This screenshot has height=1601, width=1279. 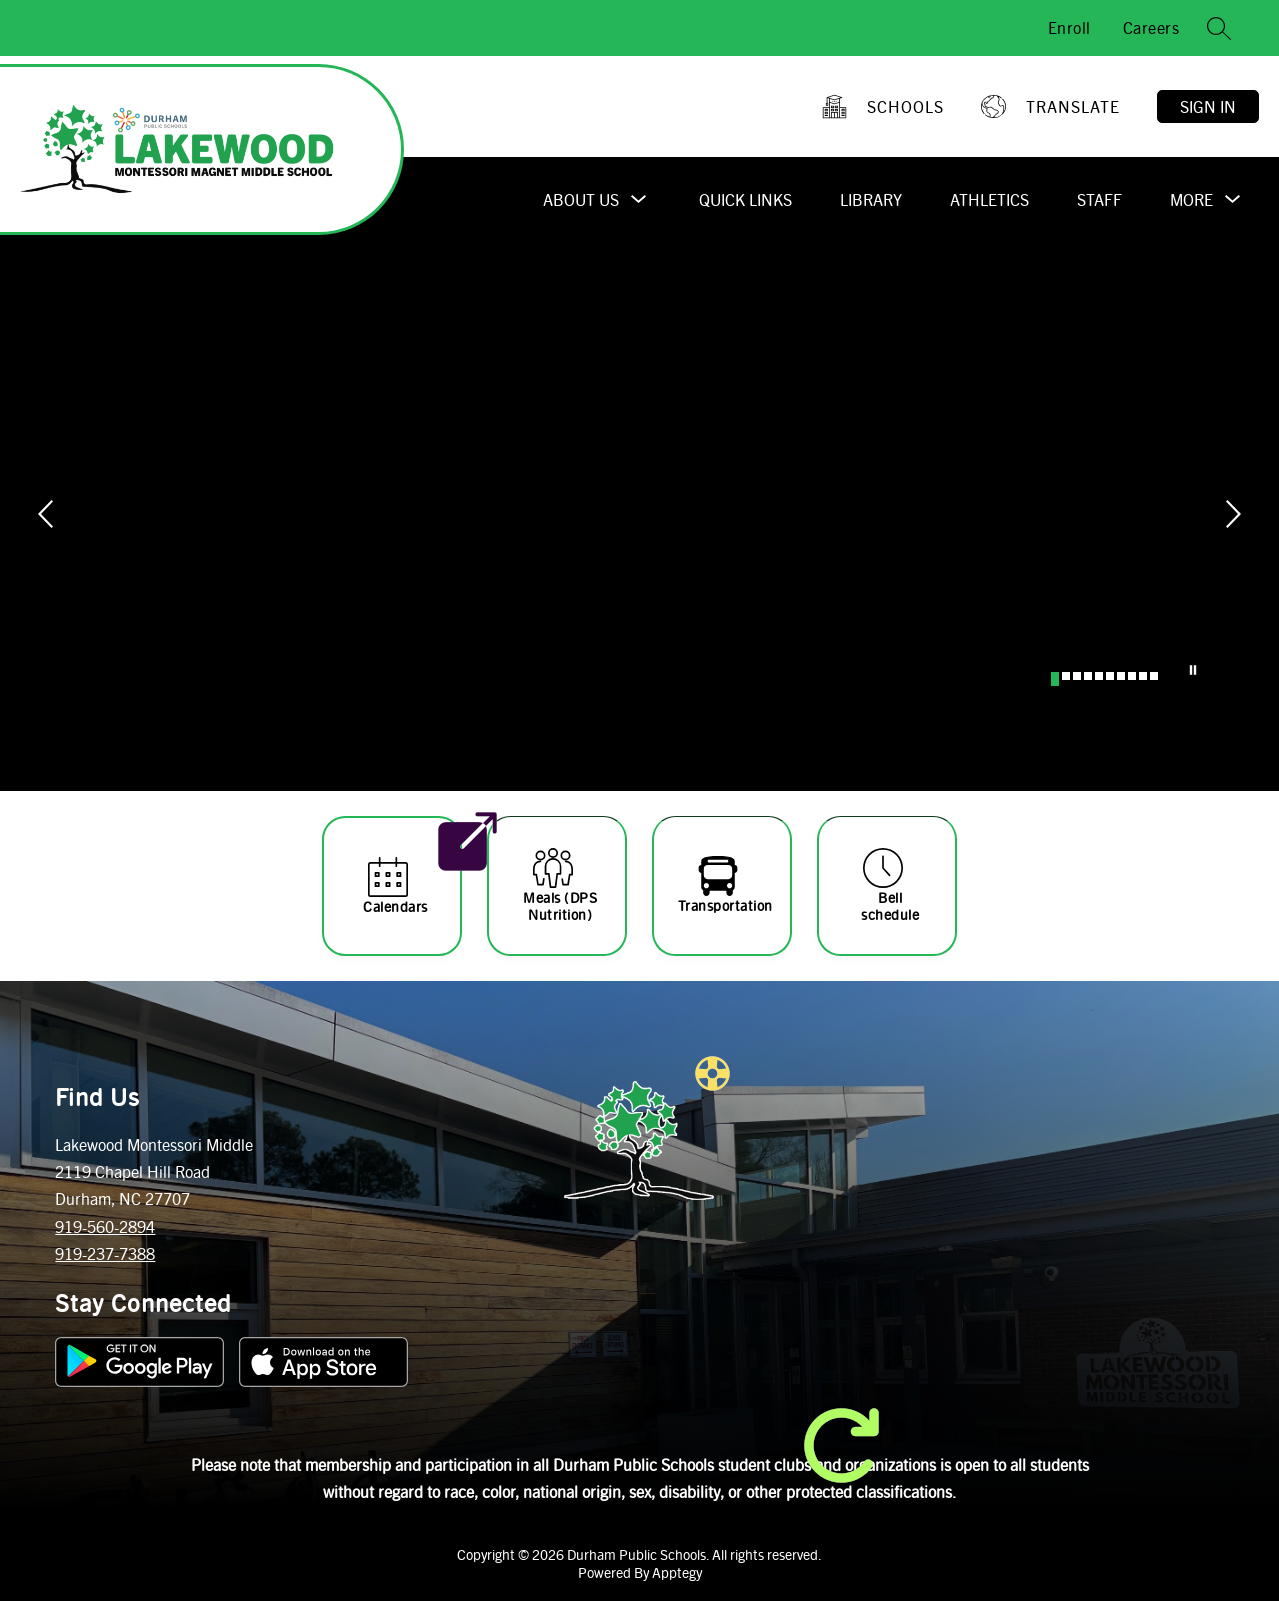 What do you see at coordinates (467, 841) in the screenshot?
I see `open link in a new window` at bounding box center [467, 841].